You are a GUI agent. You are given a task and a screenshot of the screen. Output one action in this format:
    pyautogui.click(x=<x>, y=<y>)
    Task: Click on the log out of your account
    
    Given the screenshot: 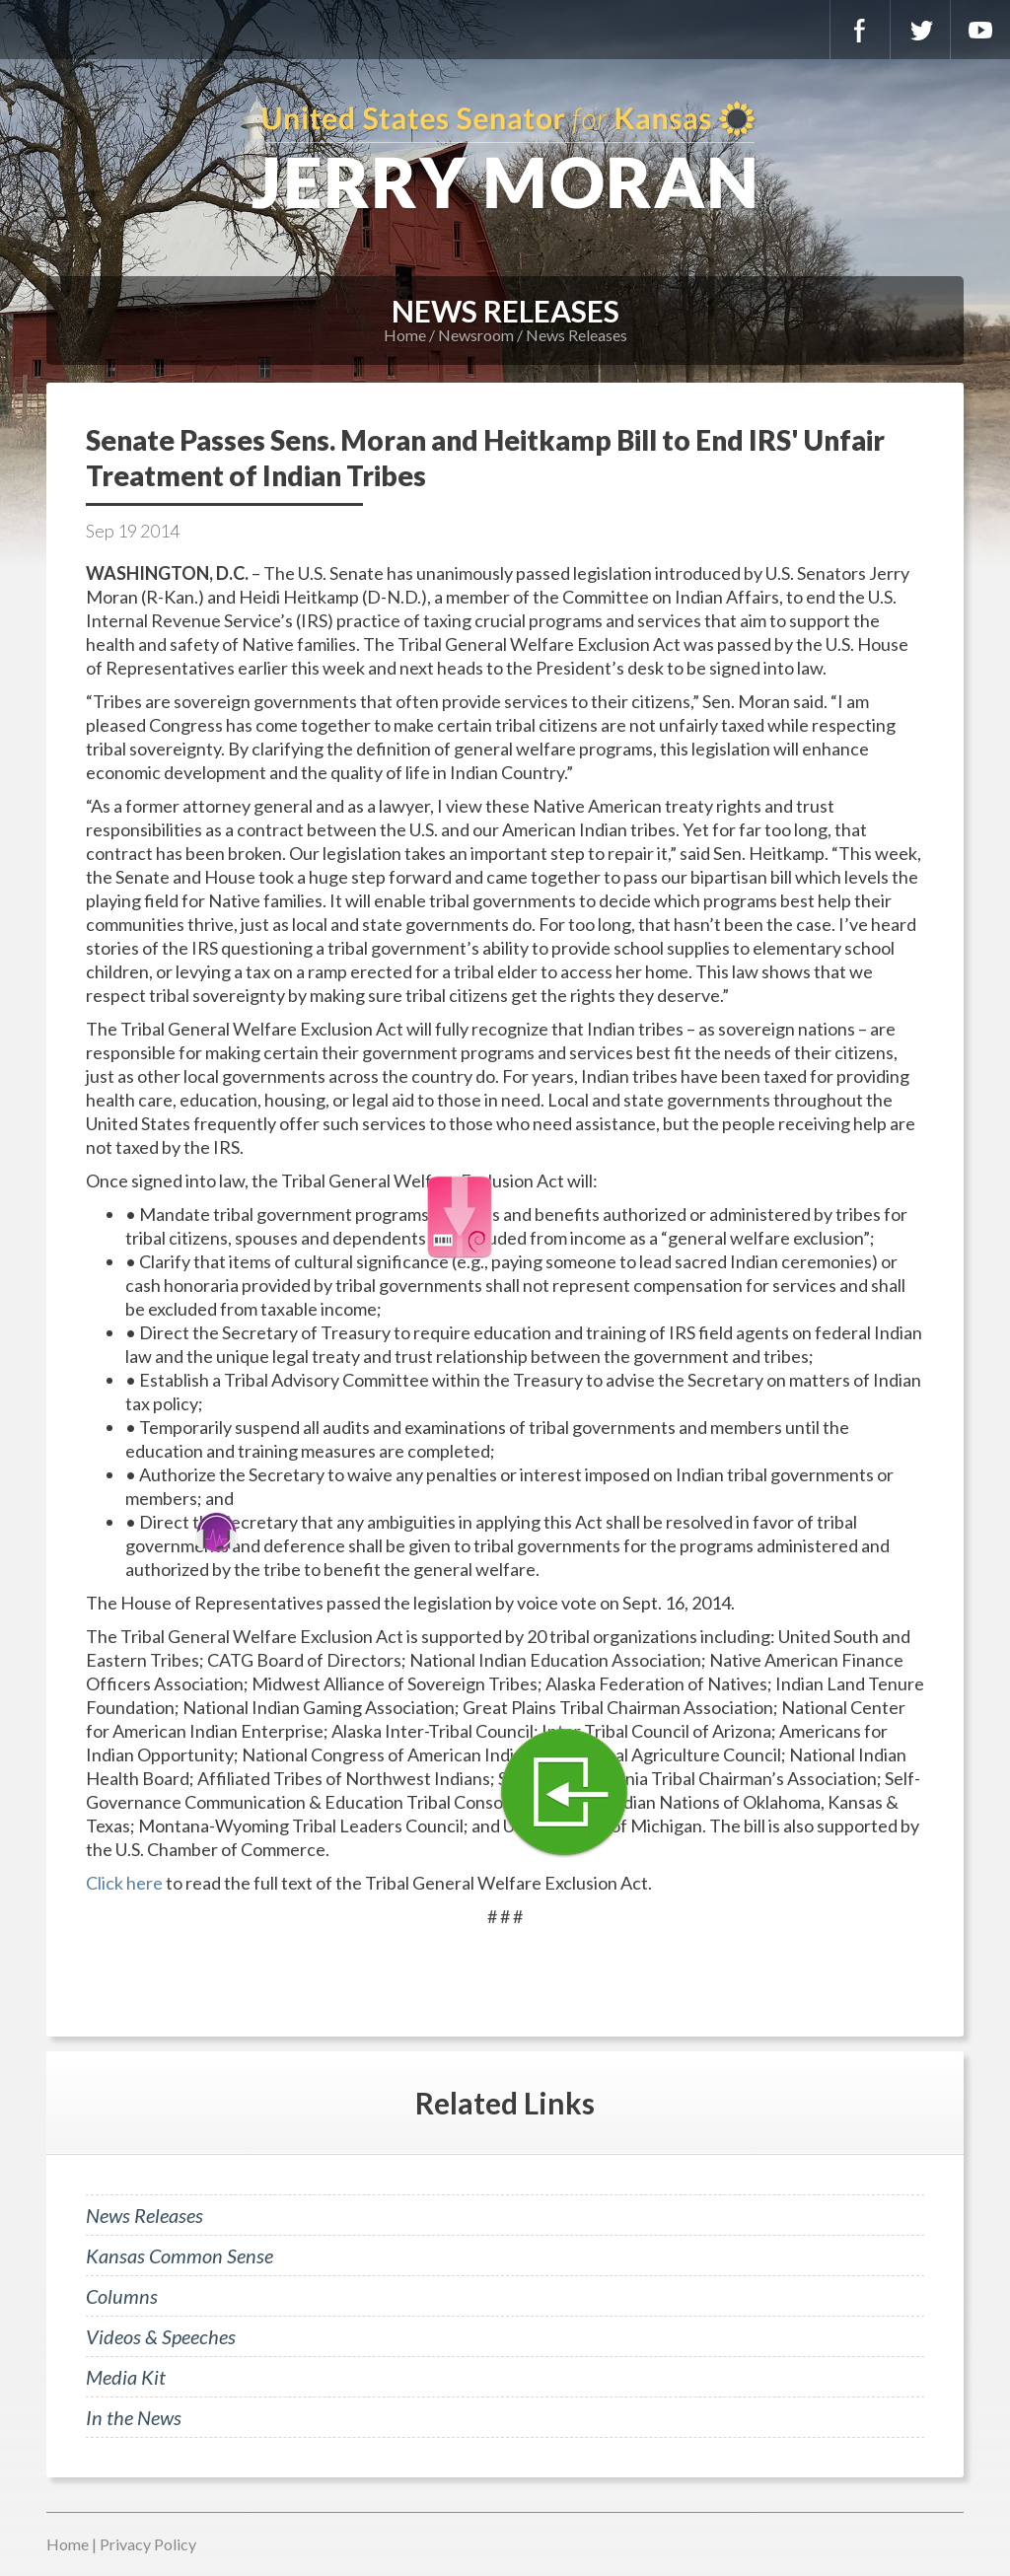 What is the action you would take?
    pyautogui.click(x=564, y=1792)
    